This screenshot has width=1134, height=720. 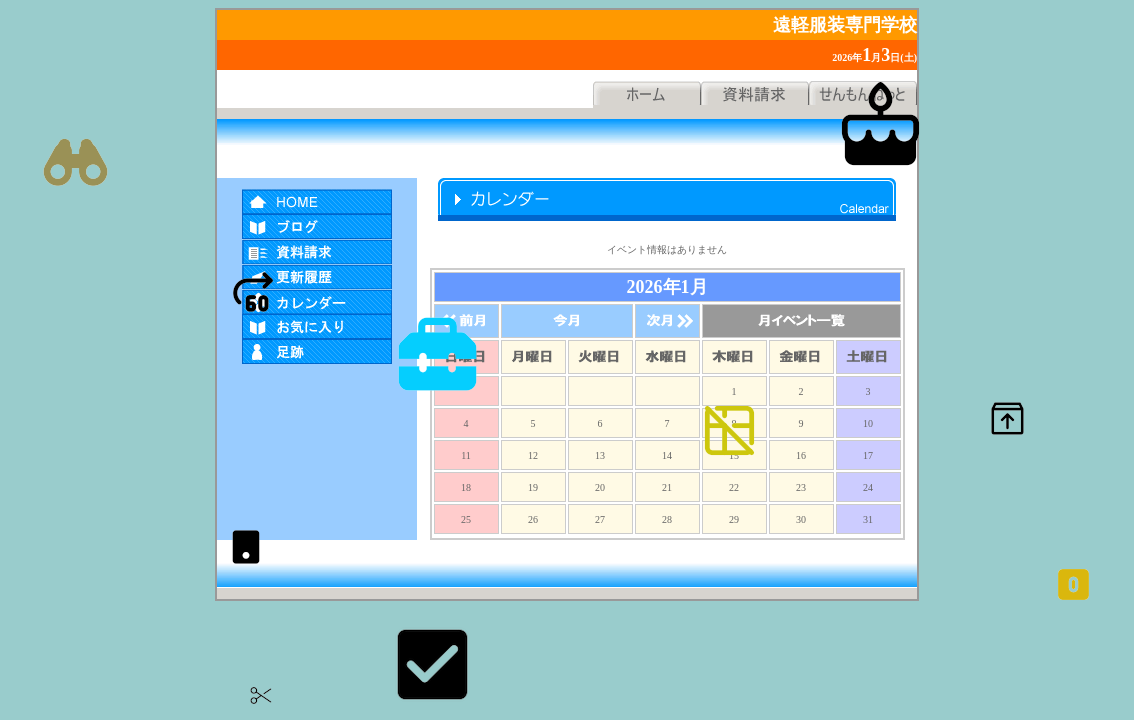 What do you see at coordinates (432, 664) in the screenshot?
I see `a selected or checked option` at bounding box center [432, 664].